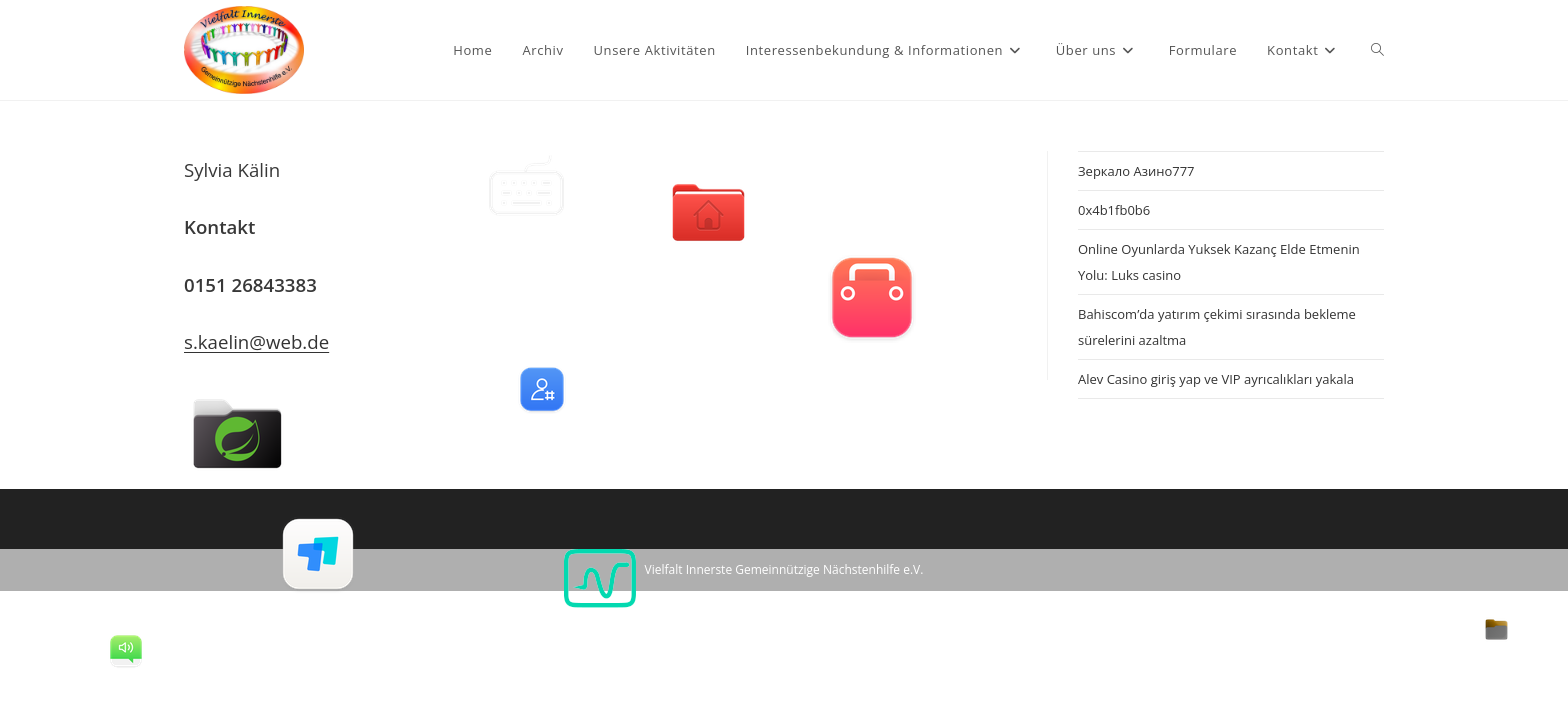  I want to click on access your home folder, so click(708, 212).